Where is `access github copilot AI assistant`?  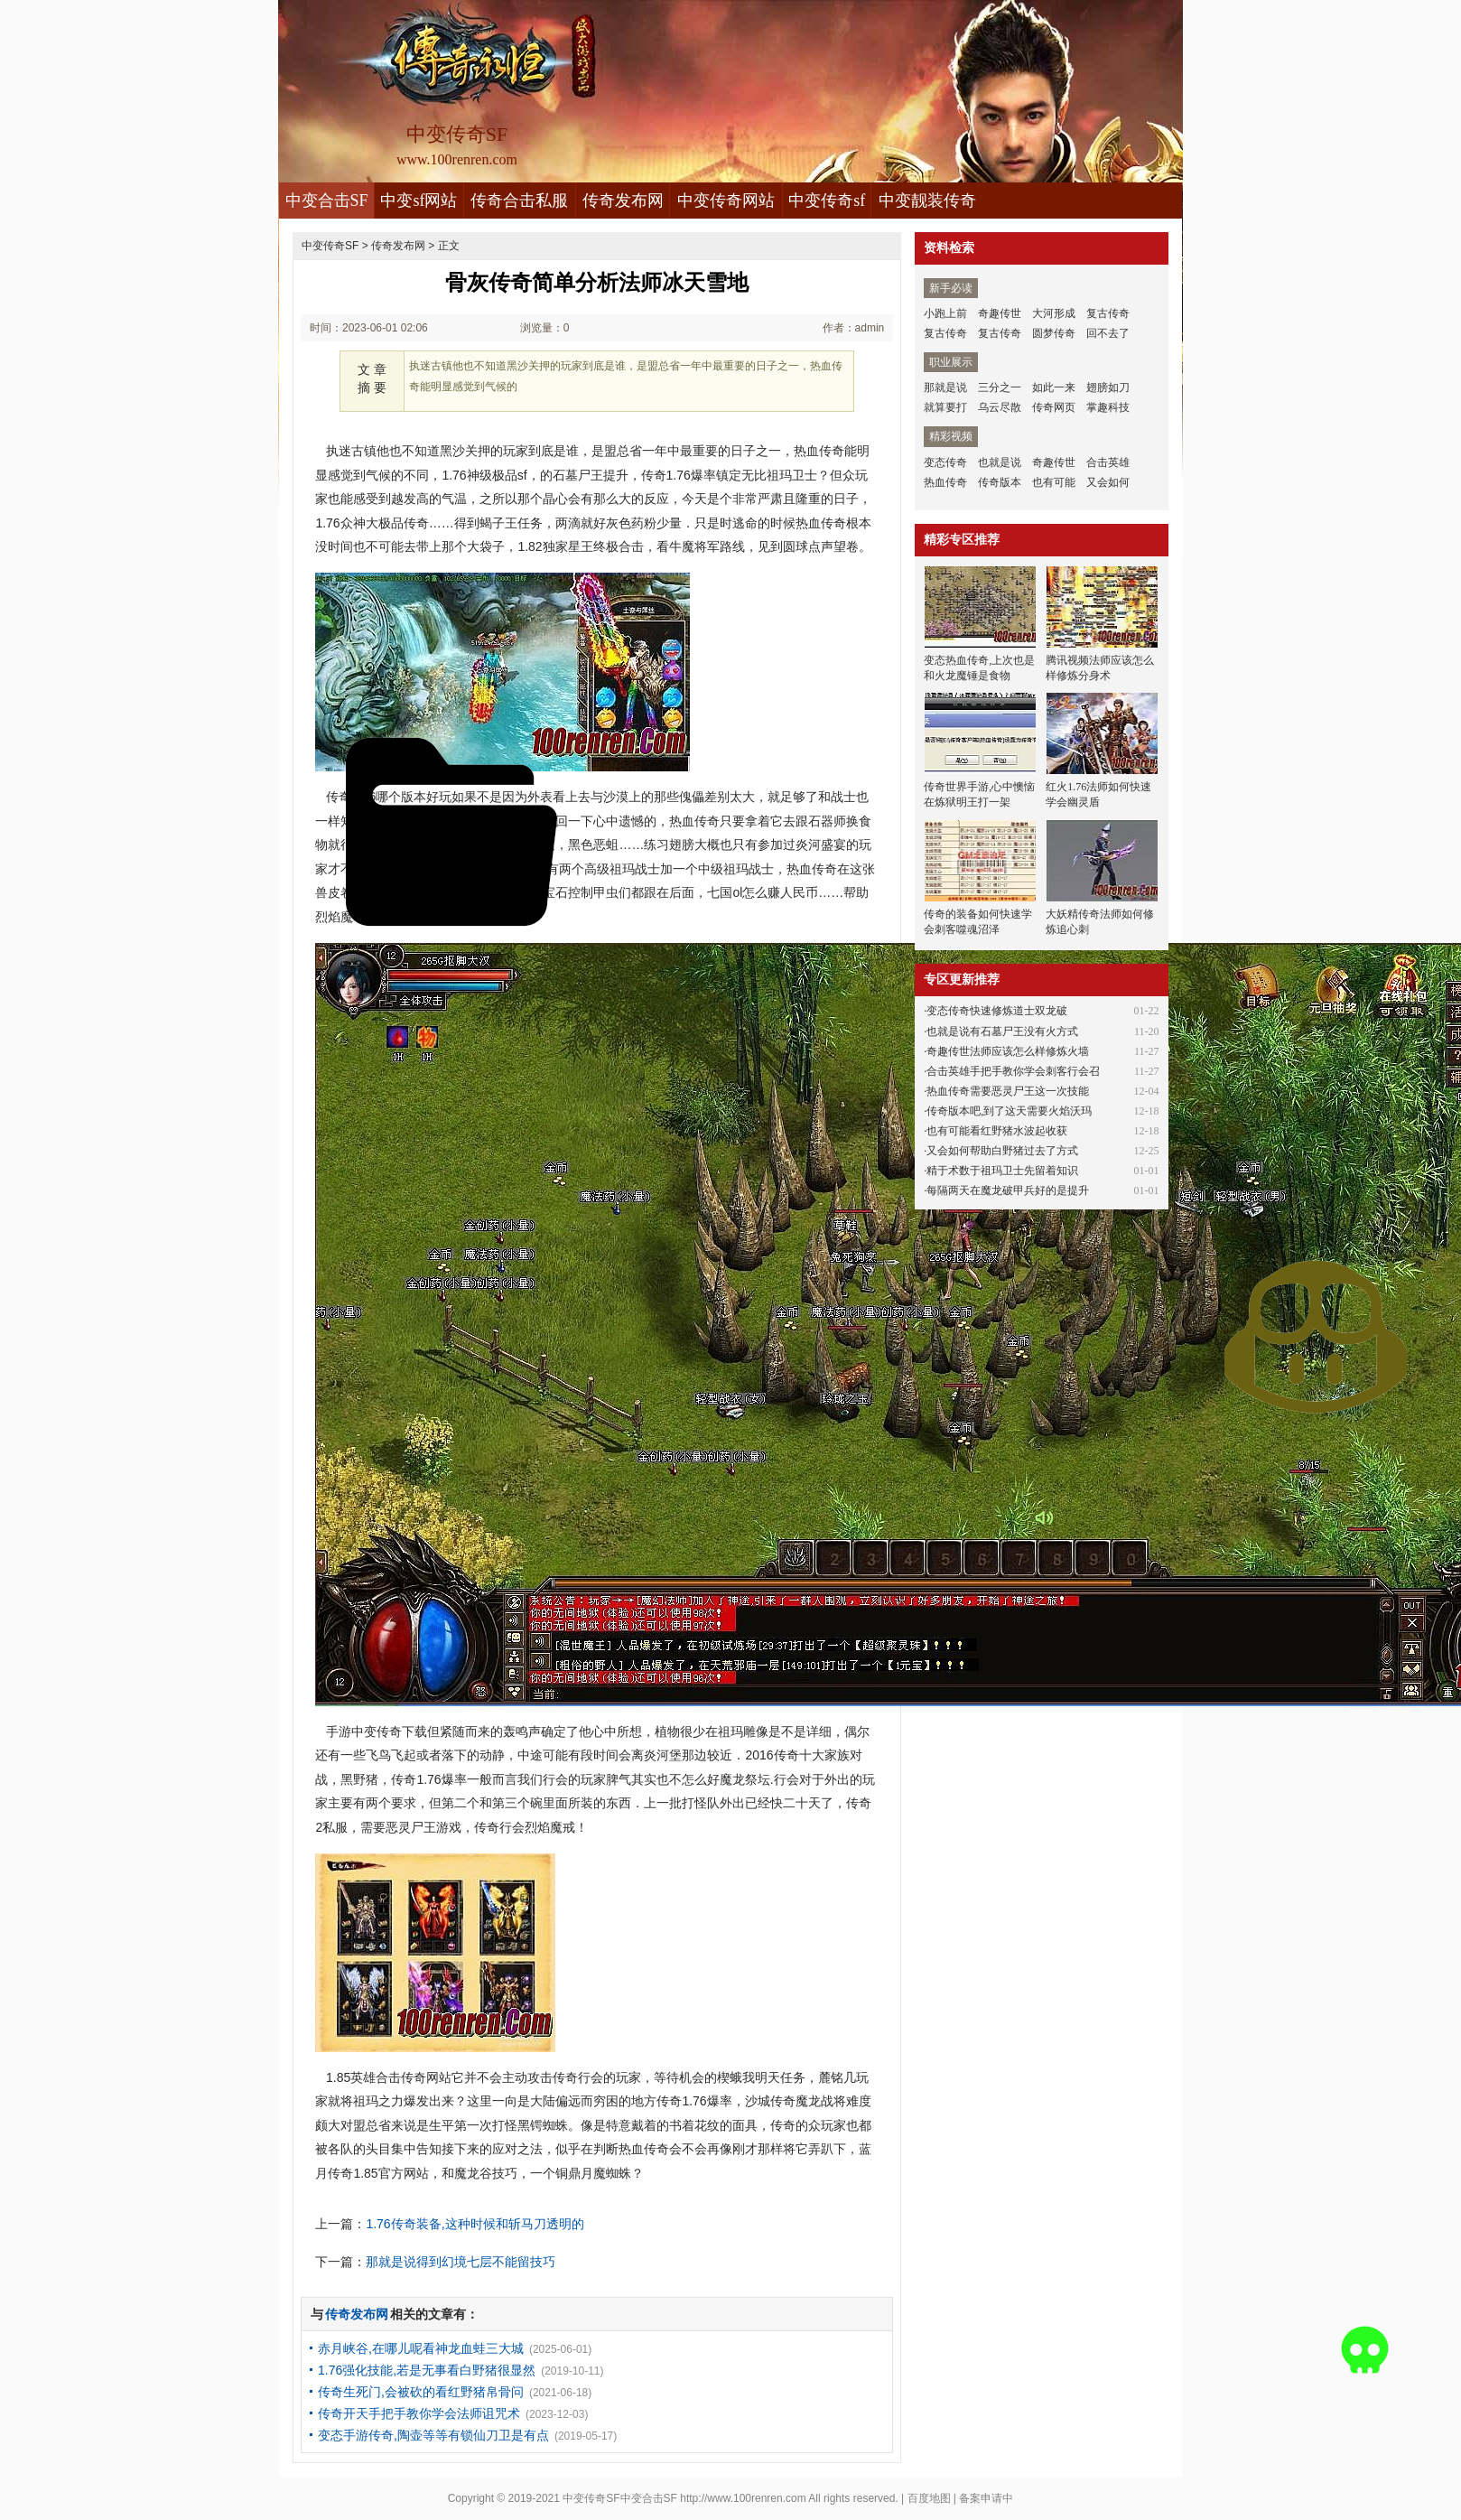 access github copilot AI assistant is located at coordinates (1316, 1337).